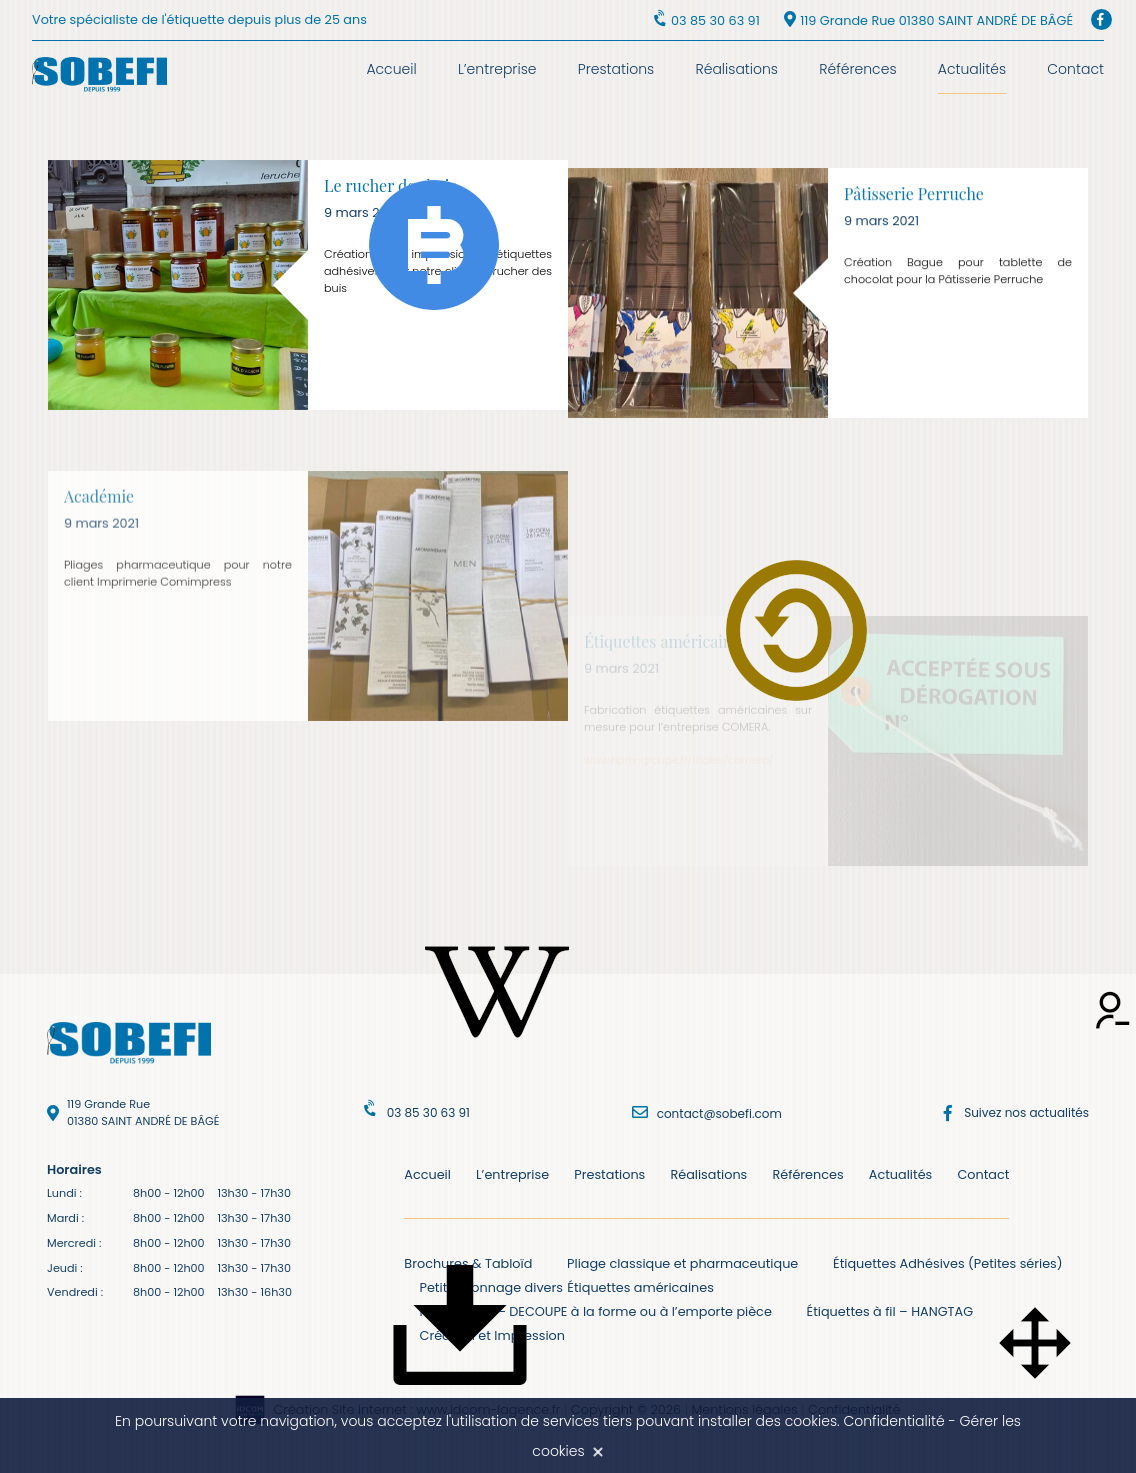  I want to click on creative commons share-alike license indicator, so click(796, 630).